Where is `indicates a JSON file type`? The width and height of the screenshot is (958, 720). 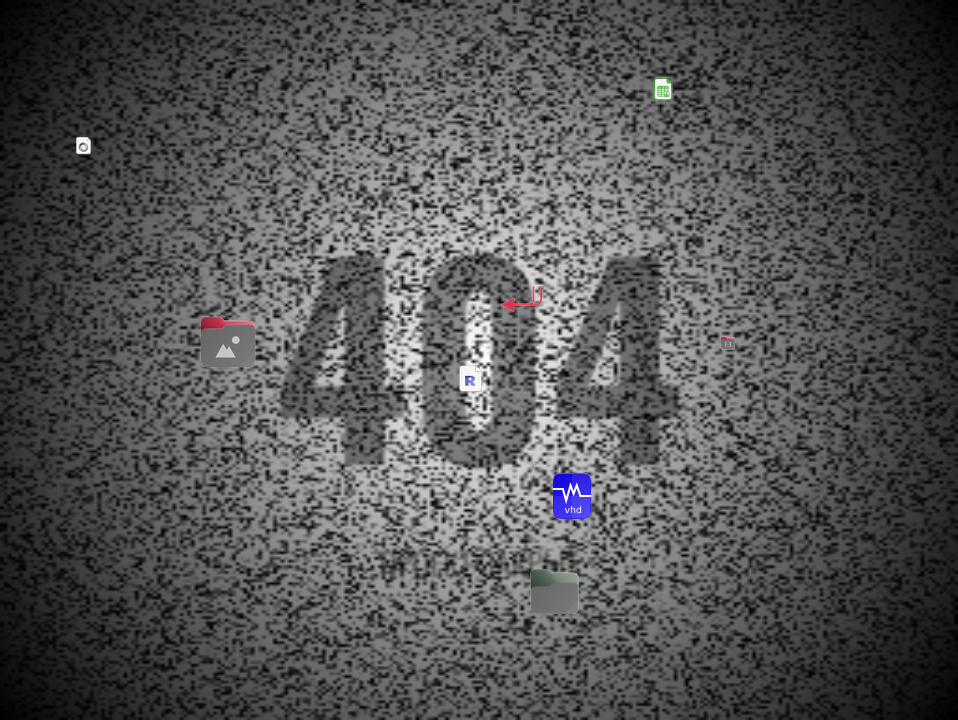
indicates a JSON file type is located at coordinates (83, 145).